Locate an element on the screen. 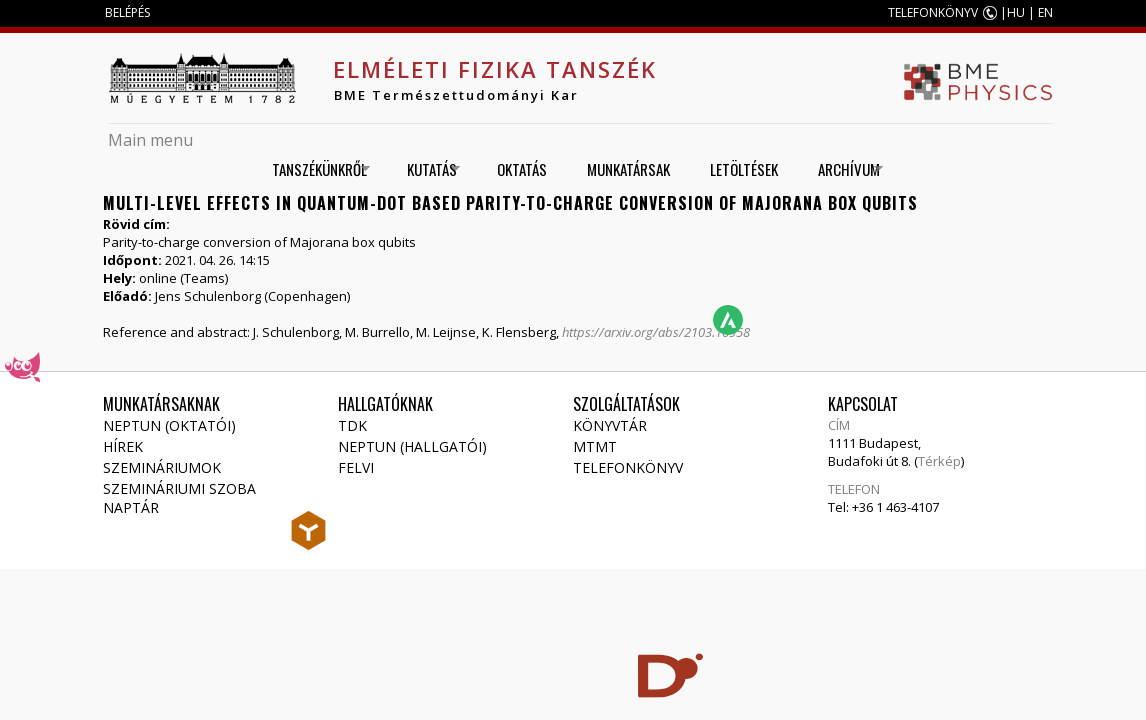 This screenshot has height=720, width=1146. Unity game engine logo is located at coordinates (308, 530).